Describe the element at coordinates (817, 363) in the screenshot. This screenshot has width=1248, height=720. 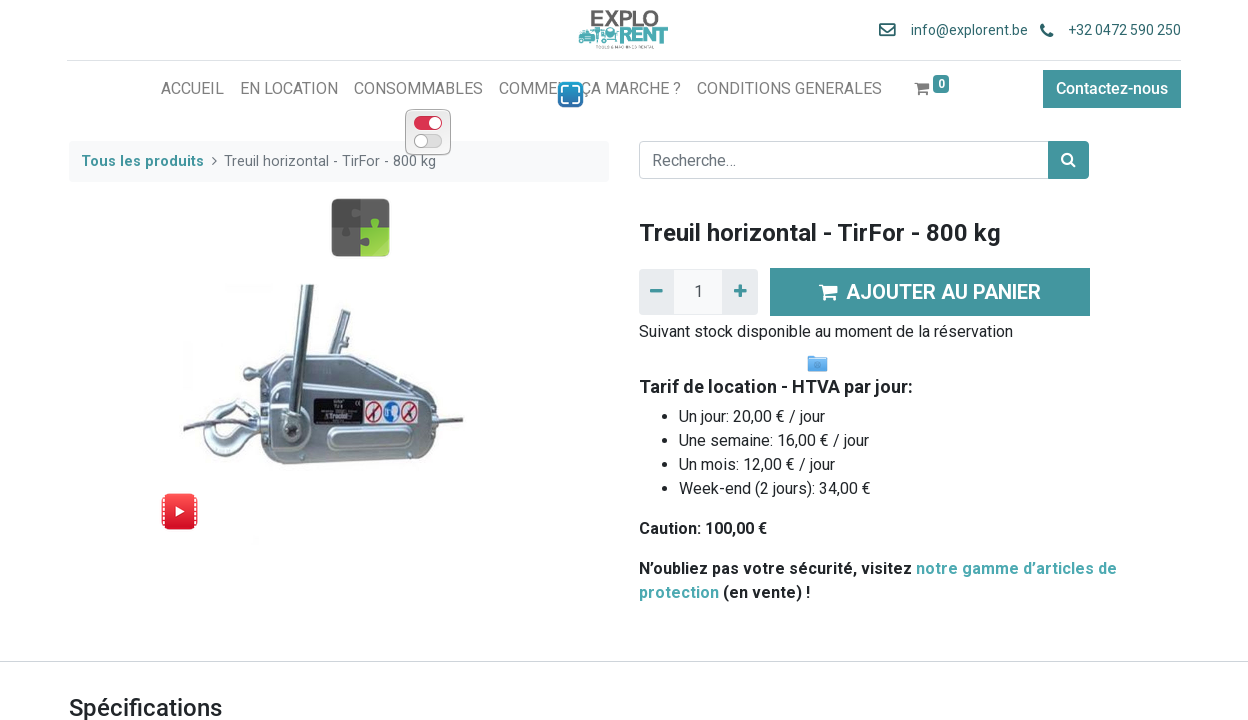
I see `access support files and resources` at that location.